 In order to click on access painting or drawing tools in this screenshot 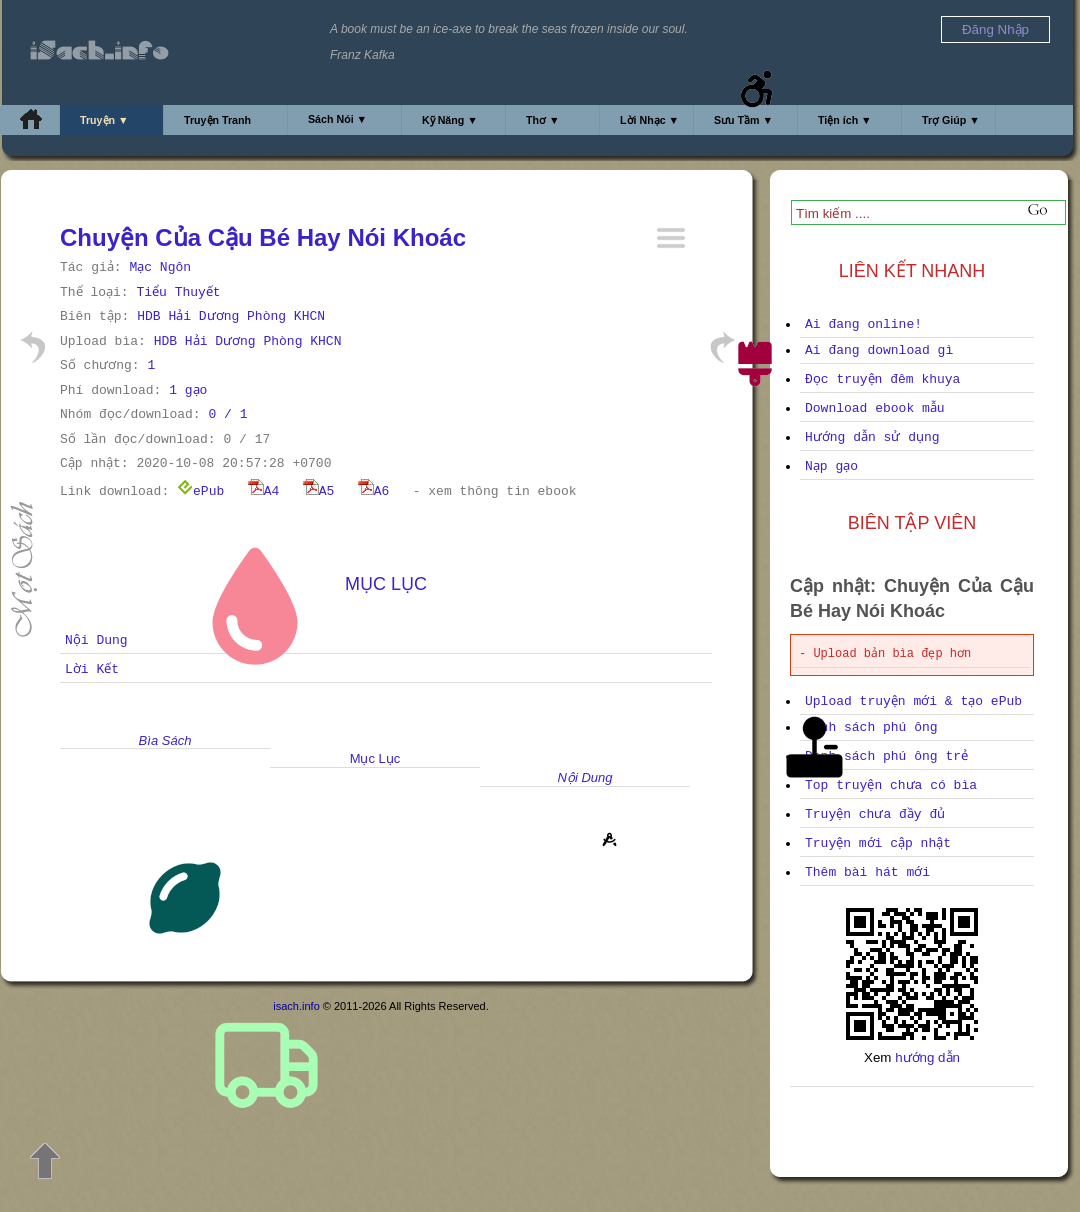, I will do `click(755, 364)`.